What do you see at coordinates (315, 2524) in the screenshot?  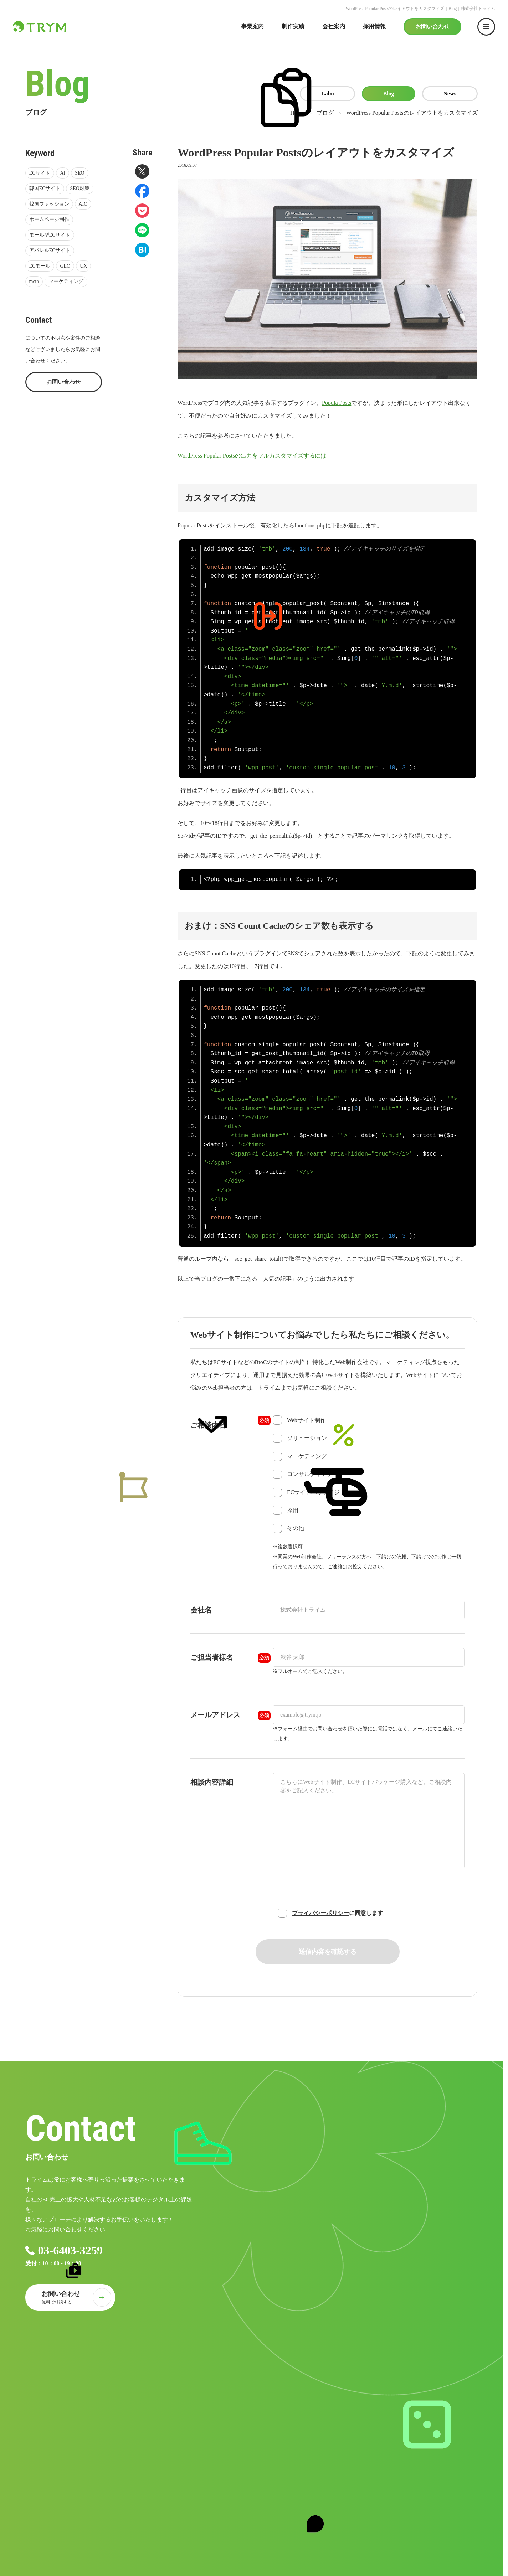 I see `open chat or messaging` at bounding box center [315, 2524].